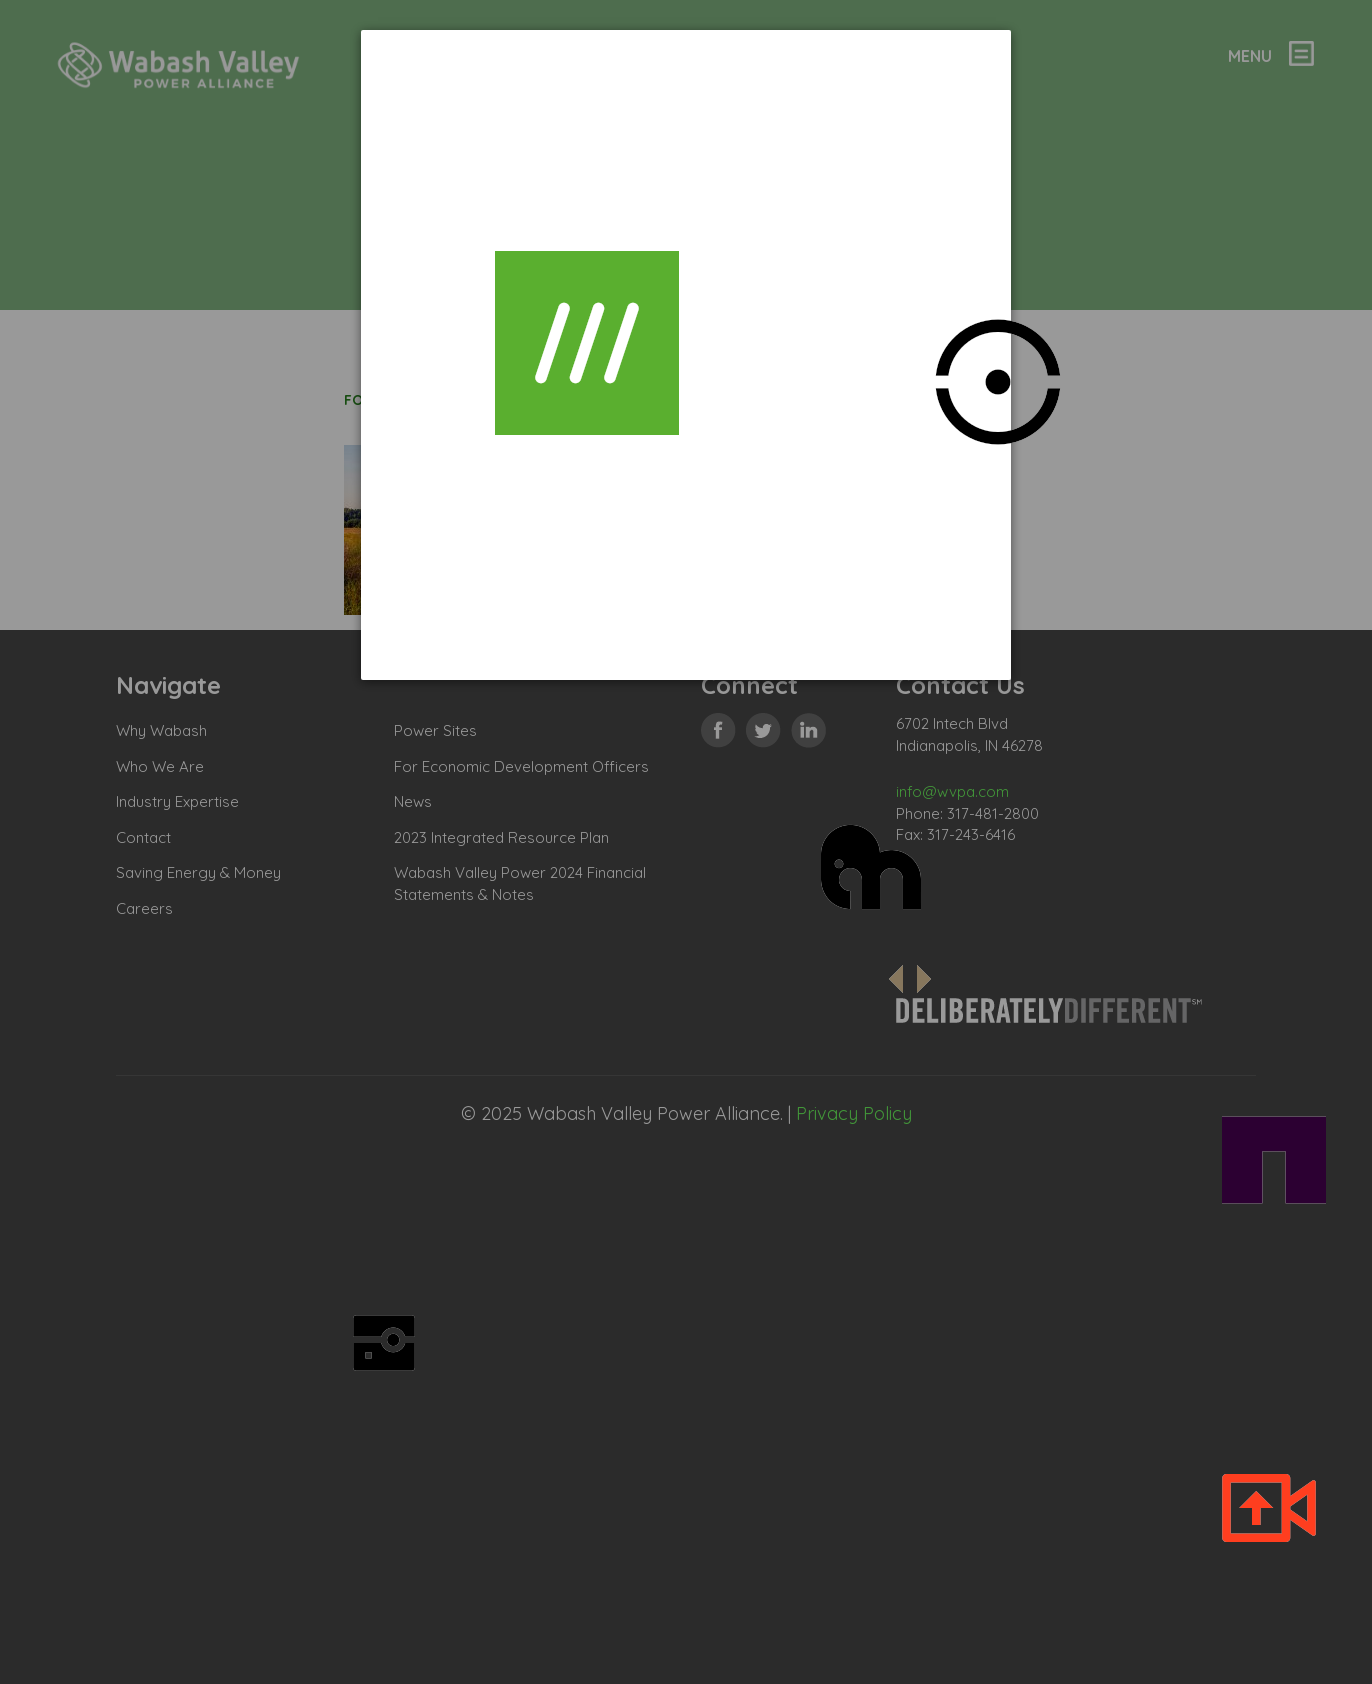  I want to click on NetApp company logo, so click(1274, 1160).